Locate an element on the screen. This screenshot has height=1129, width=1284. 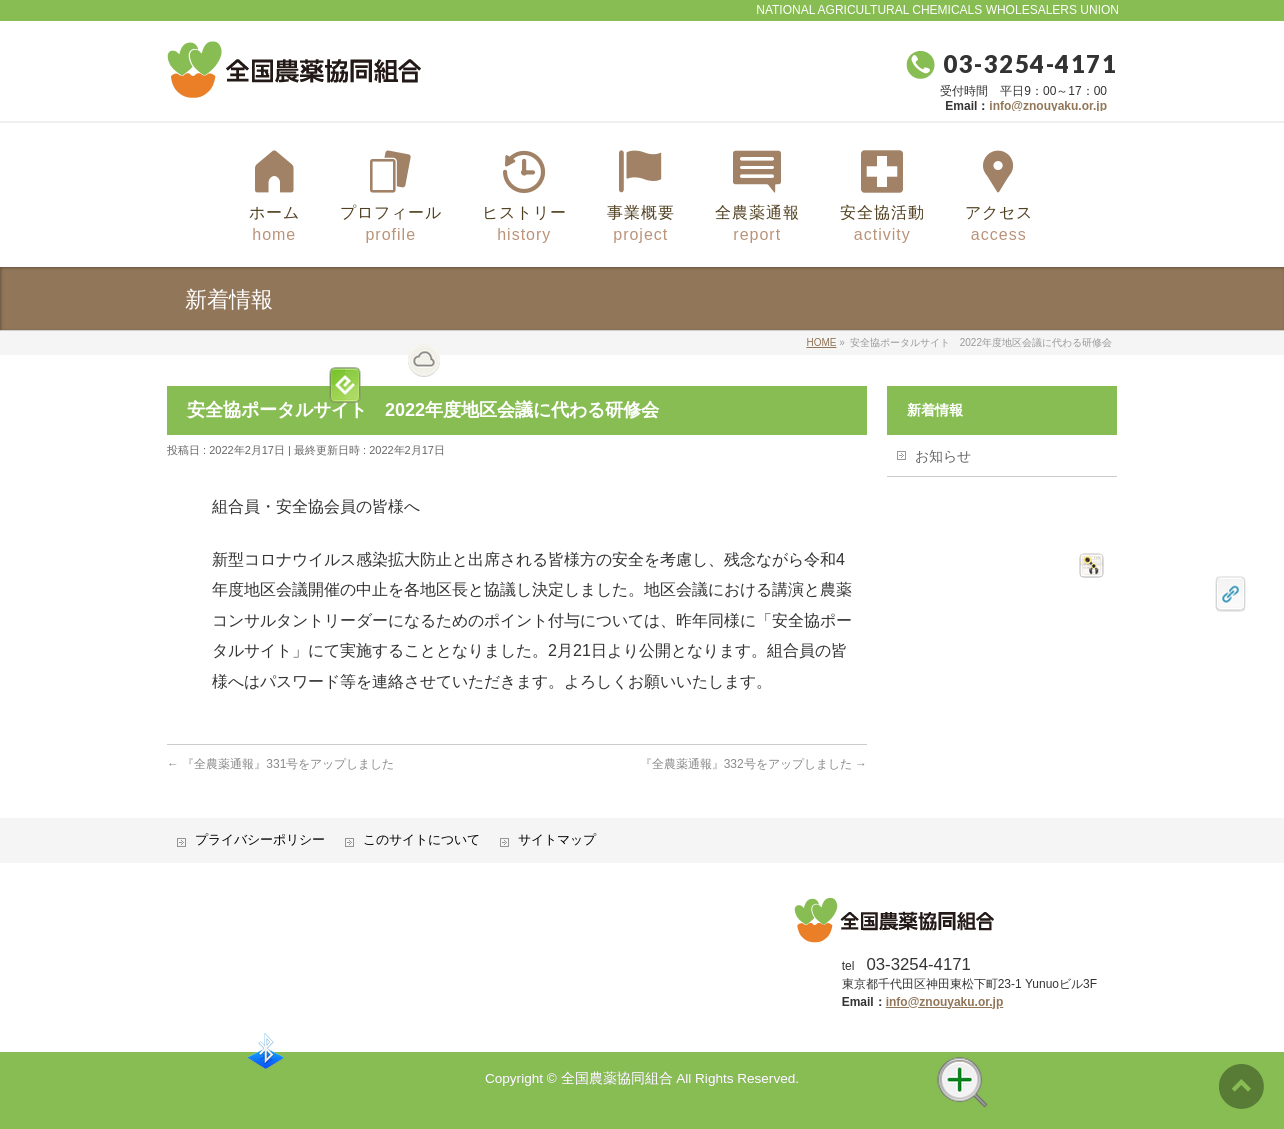
zoom in on file or document is located at coordinates (962, 1082).